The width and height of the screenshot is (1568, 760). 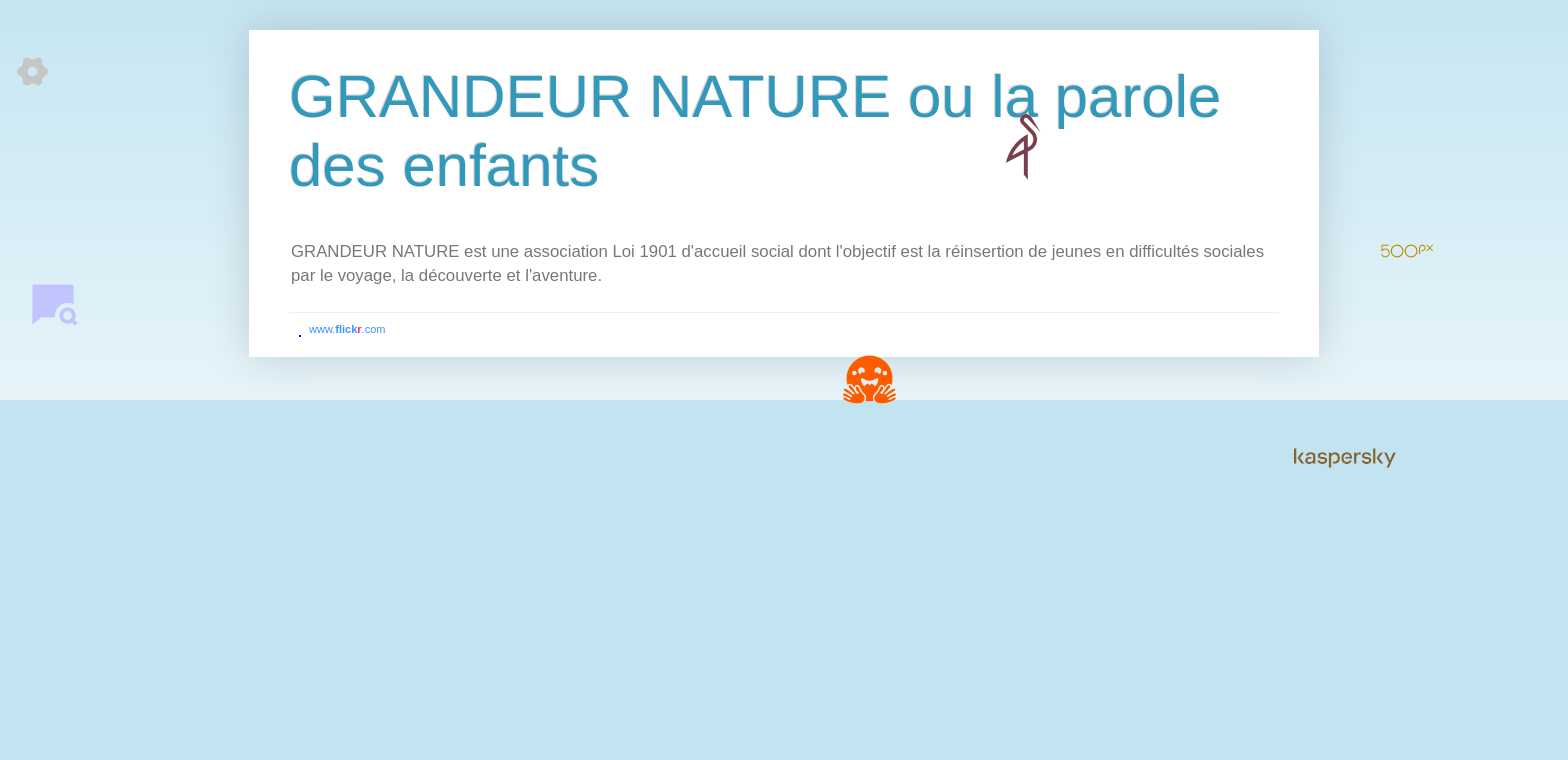 I want to click on open the 500px photography platform, so click(x=1407, y=251).